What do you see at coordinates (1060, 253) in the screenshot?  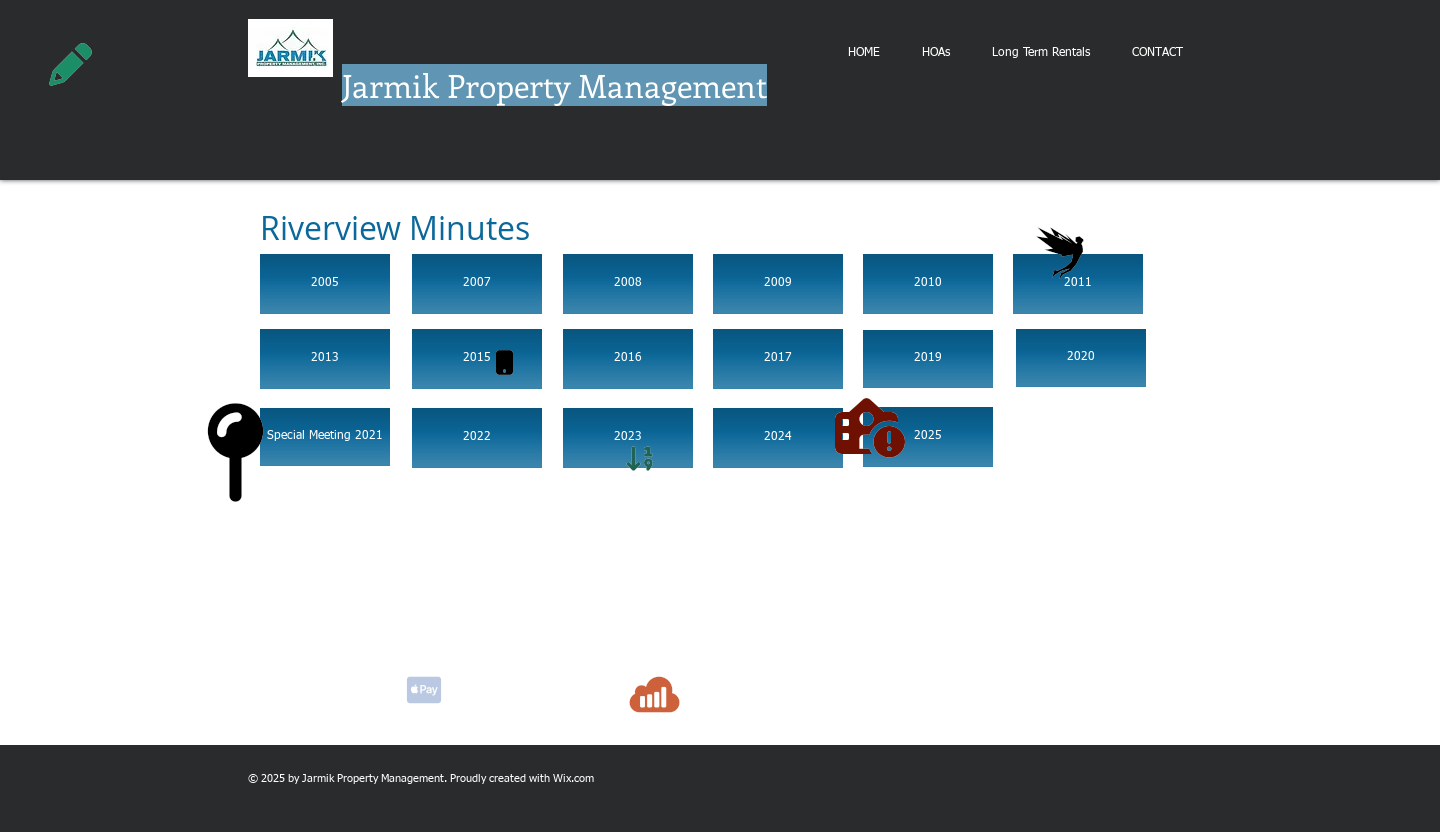 I see `studiovinari brand logo` at bounding box center [1060, 253].